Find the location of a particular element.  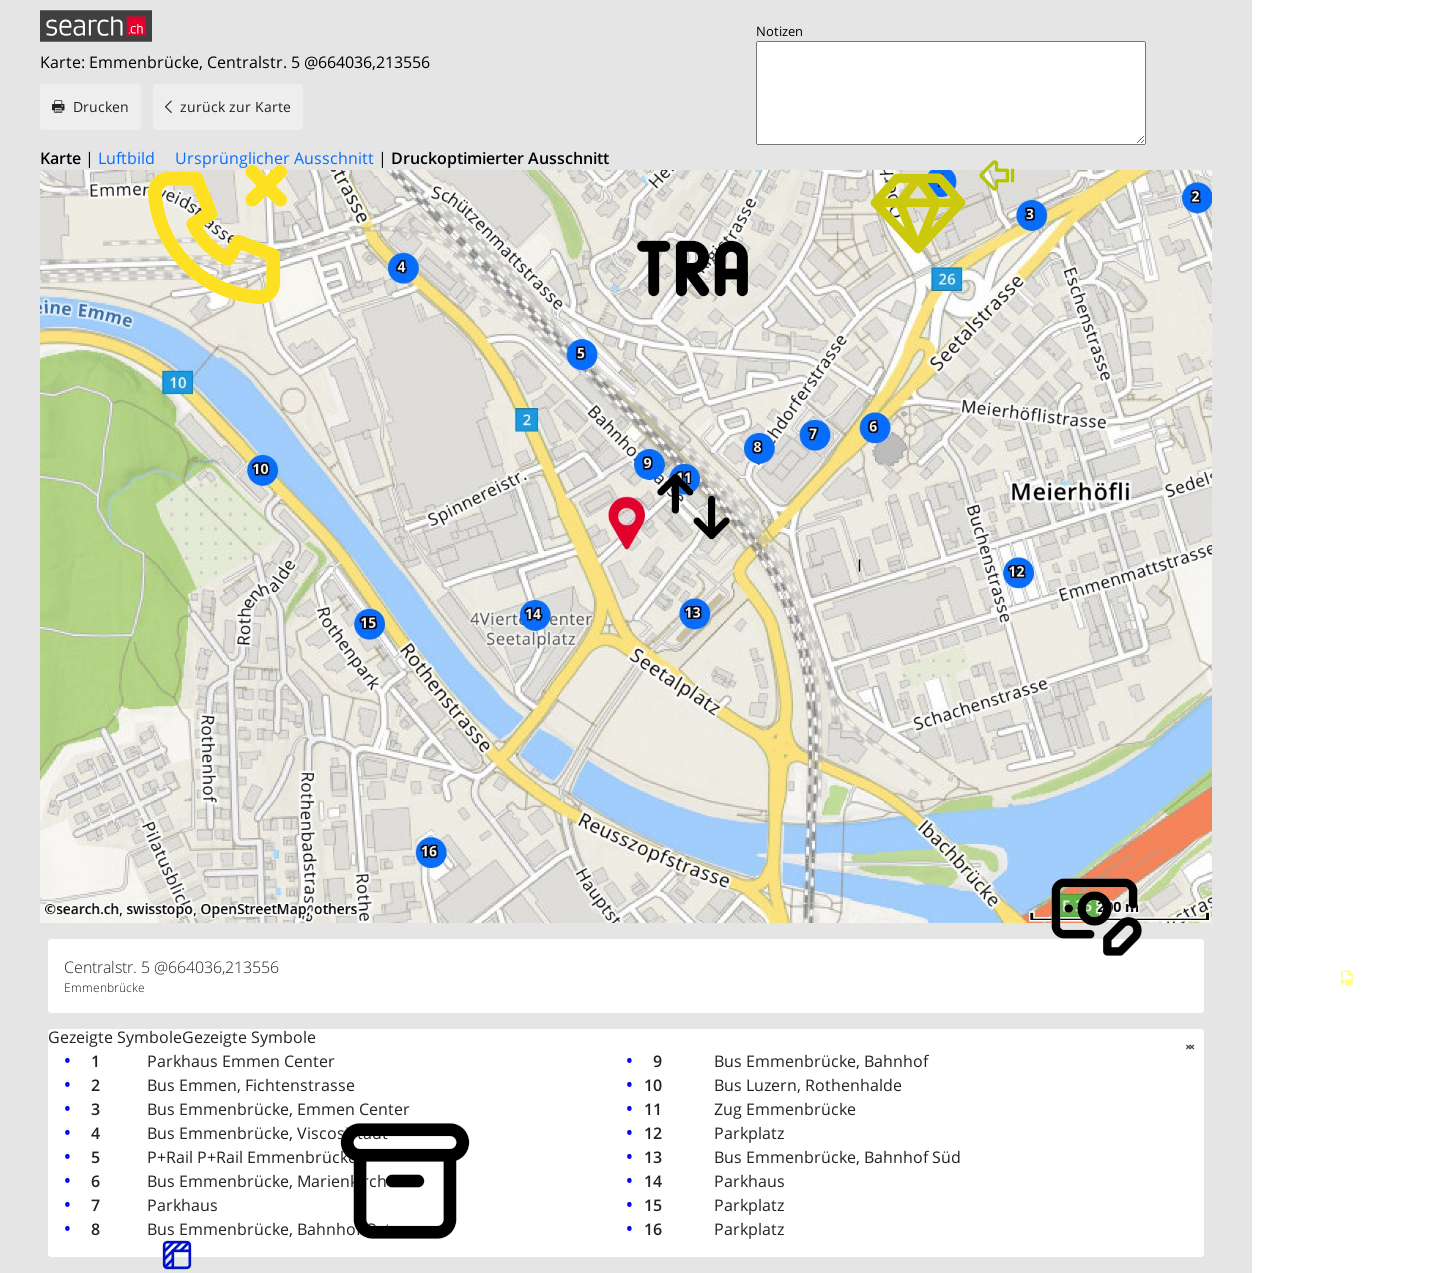

open sketch design app is located at coordinates (918, 212).